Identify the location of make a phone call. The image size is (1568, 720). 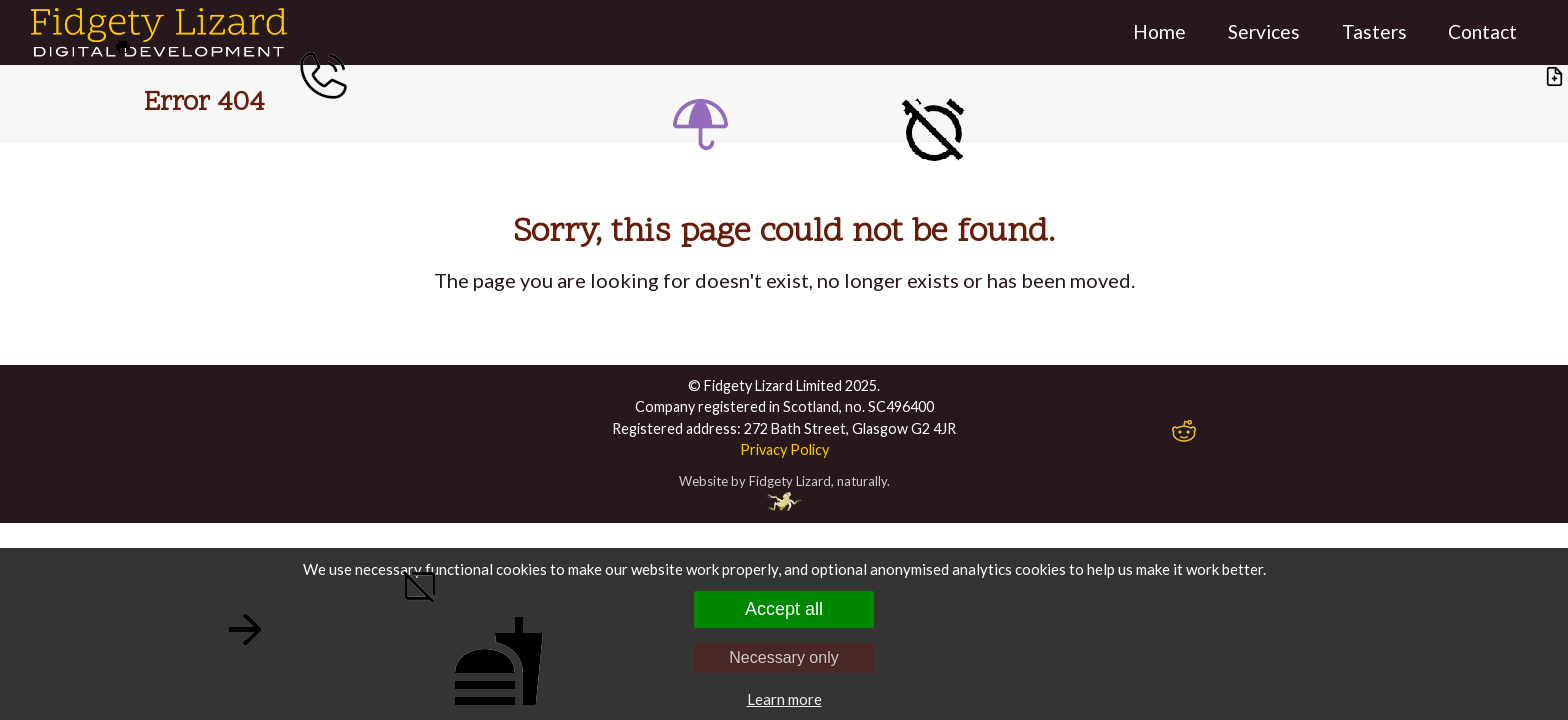
(324, 74).